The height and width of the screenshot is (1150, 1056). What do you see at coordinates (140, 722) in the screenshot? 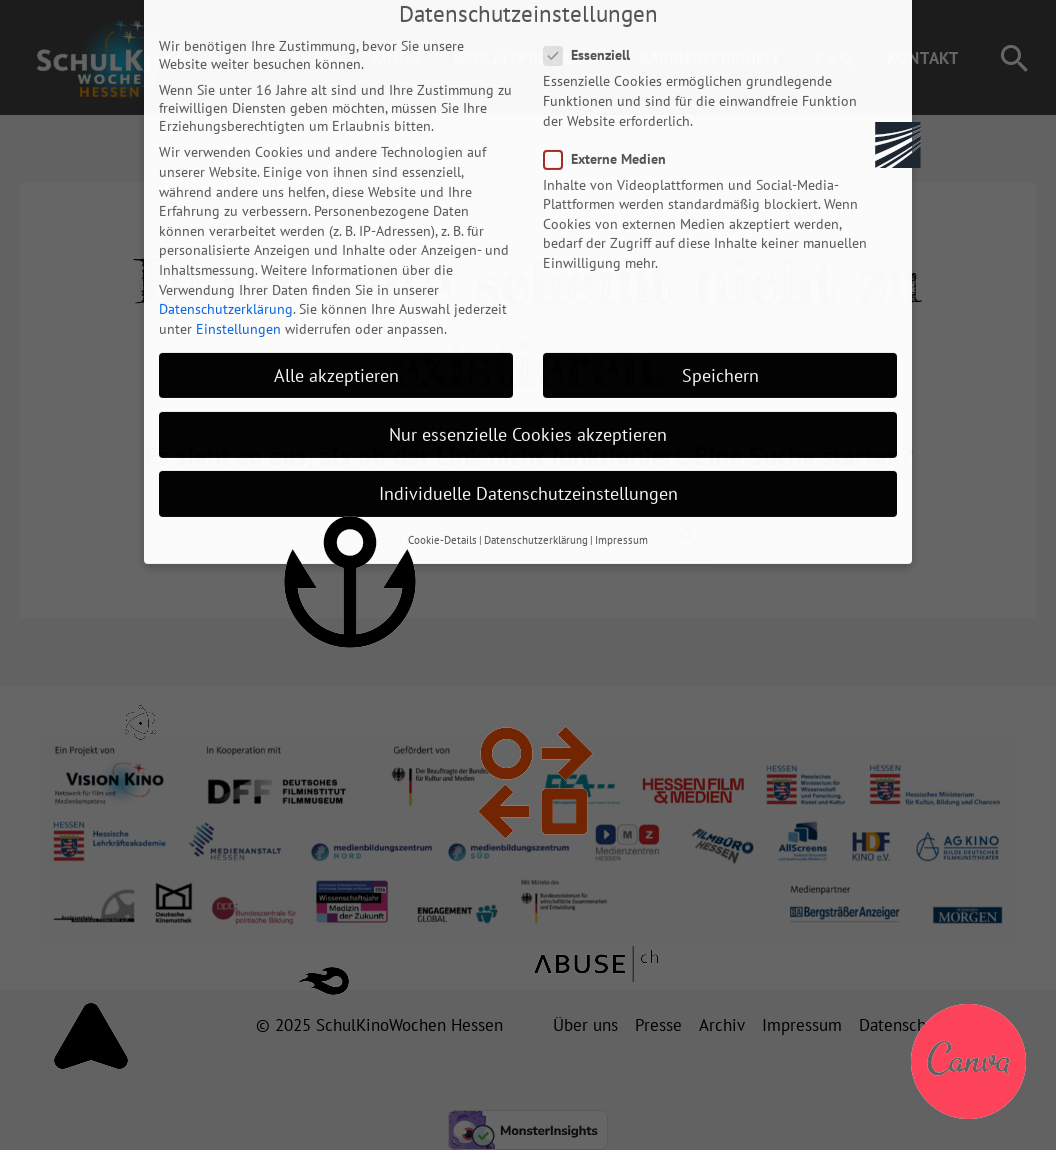
I see `electron framework logo` at bounding box center [140, 722].